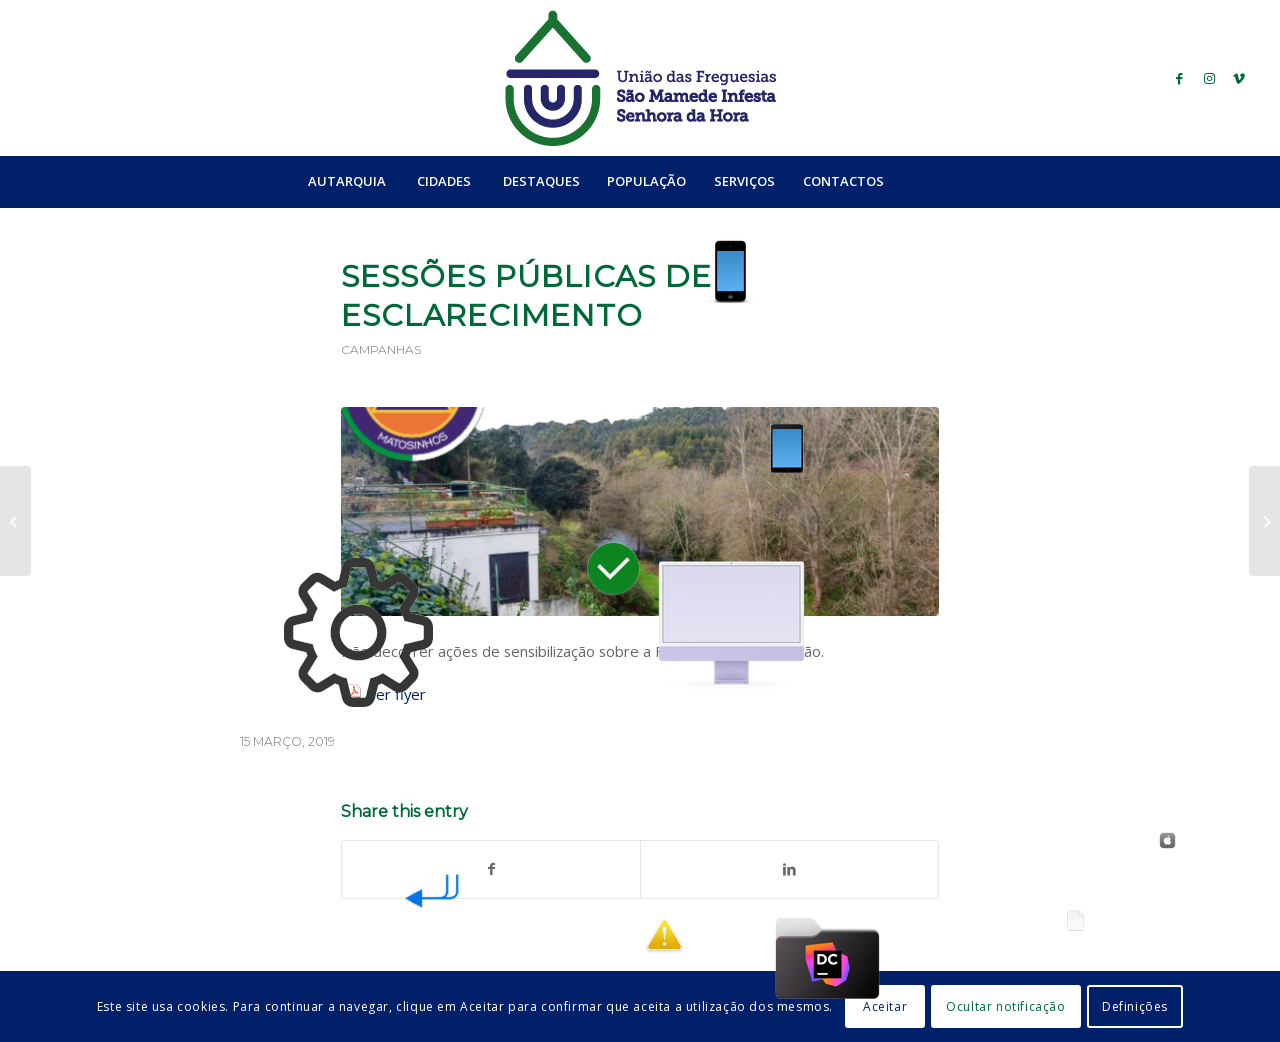 The width and height of the screenshot is (1280, 1042). I want to click on iPod touch device icon, so click(730, 270).